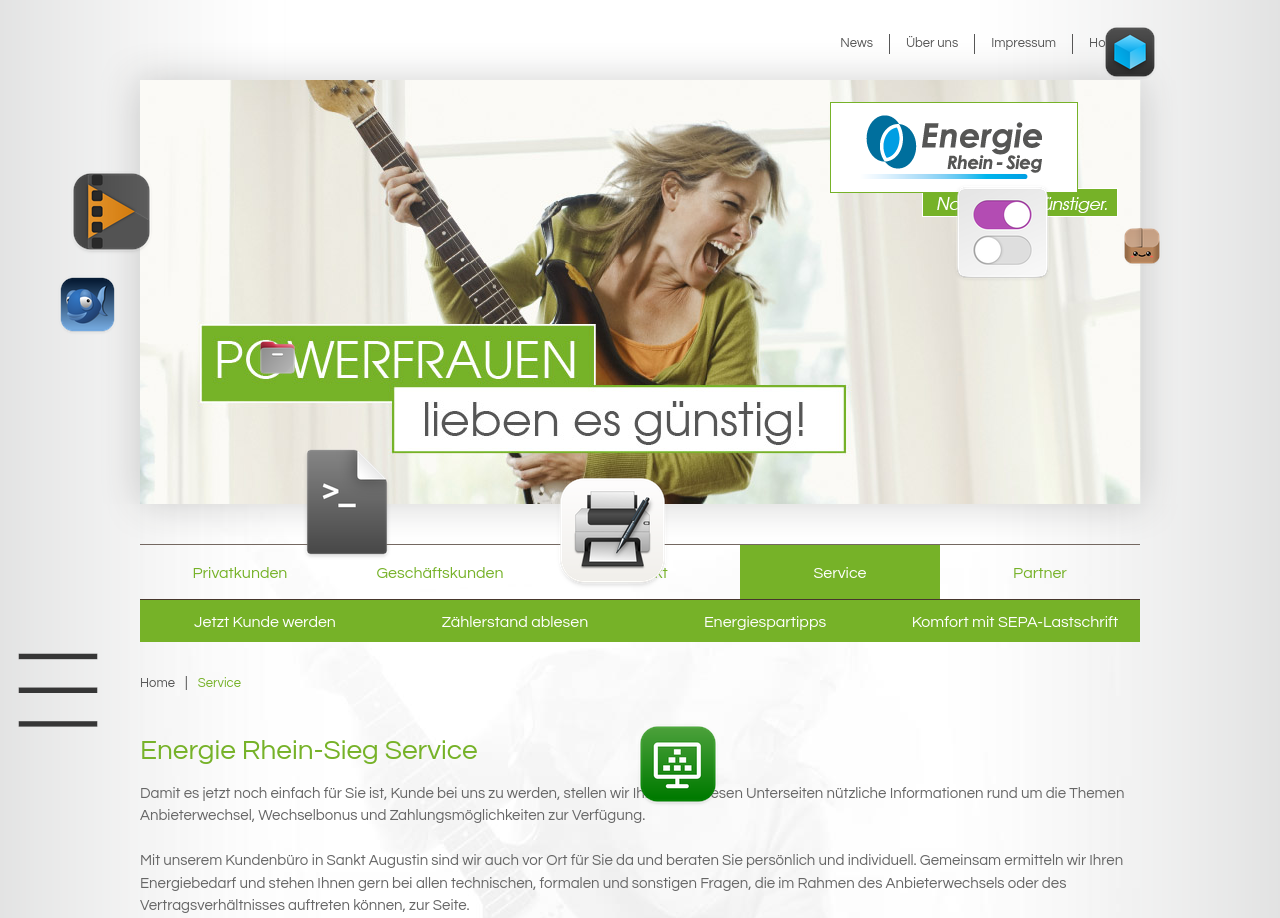 Image resolution: width=1280 pixels, height=918 pixels. Describe the element at coordinates (1130, 52) in the screenshot. I see `open awf application` at that location.